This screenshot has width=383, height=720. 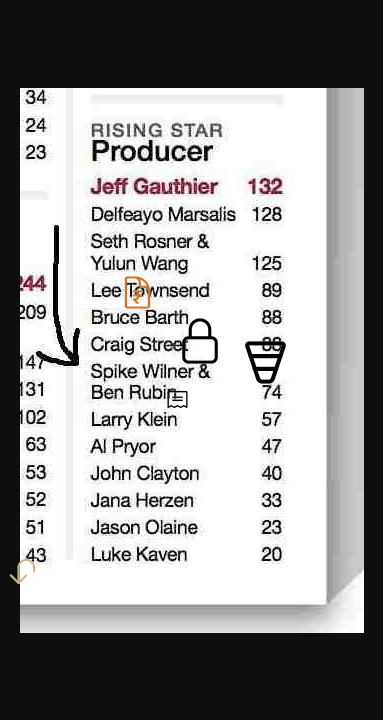 I want to click on redo an action, so click(x=22, y=571).